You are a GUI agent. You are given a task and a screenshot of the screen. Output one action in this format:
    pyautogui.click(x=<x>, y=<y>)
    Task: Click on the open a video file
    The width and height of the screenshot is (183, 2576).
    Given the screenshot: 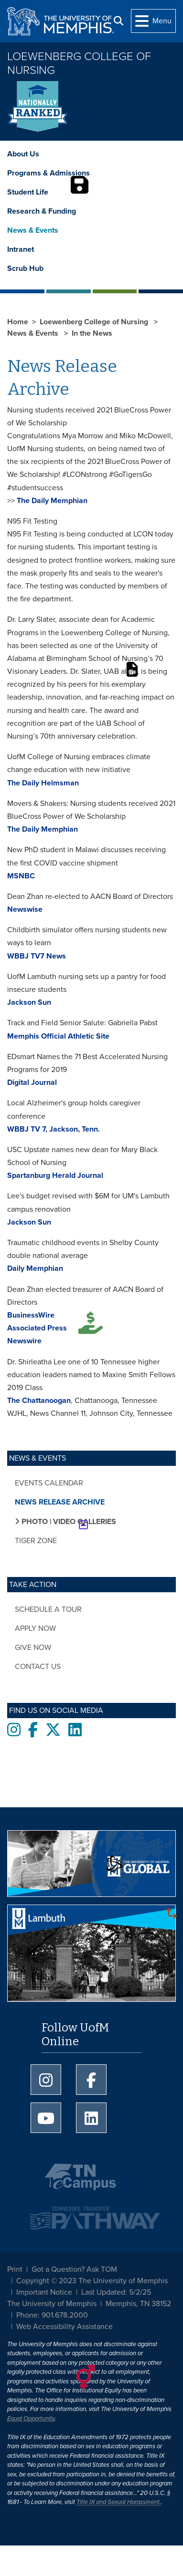 What is the action you would take?
    pyautogui.click(x=132, y=669)
    